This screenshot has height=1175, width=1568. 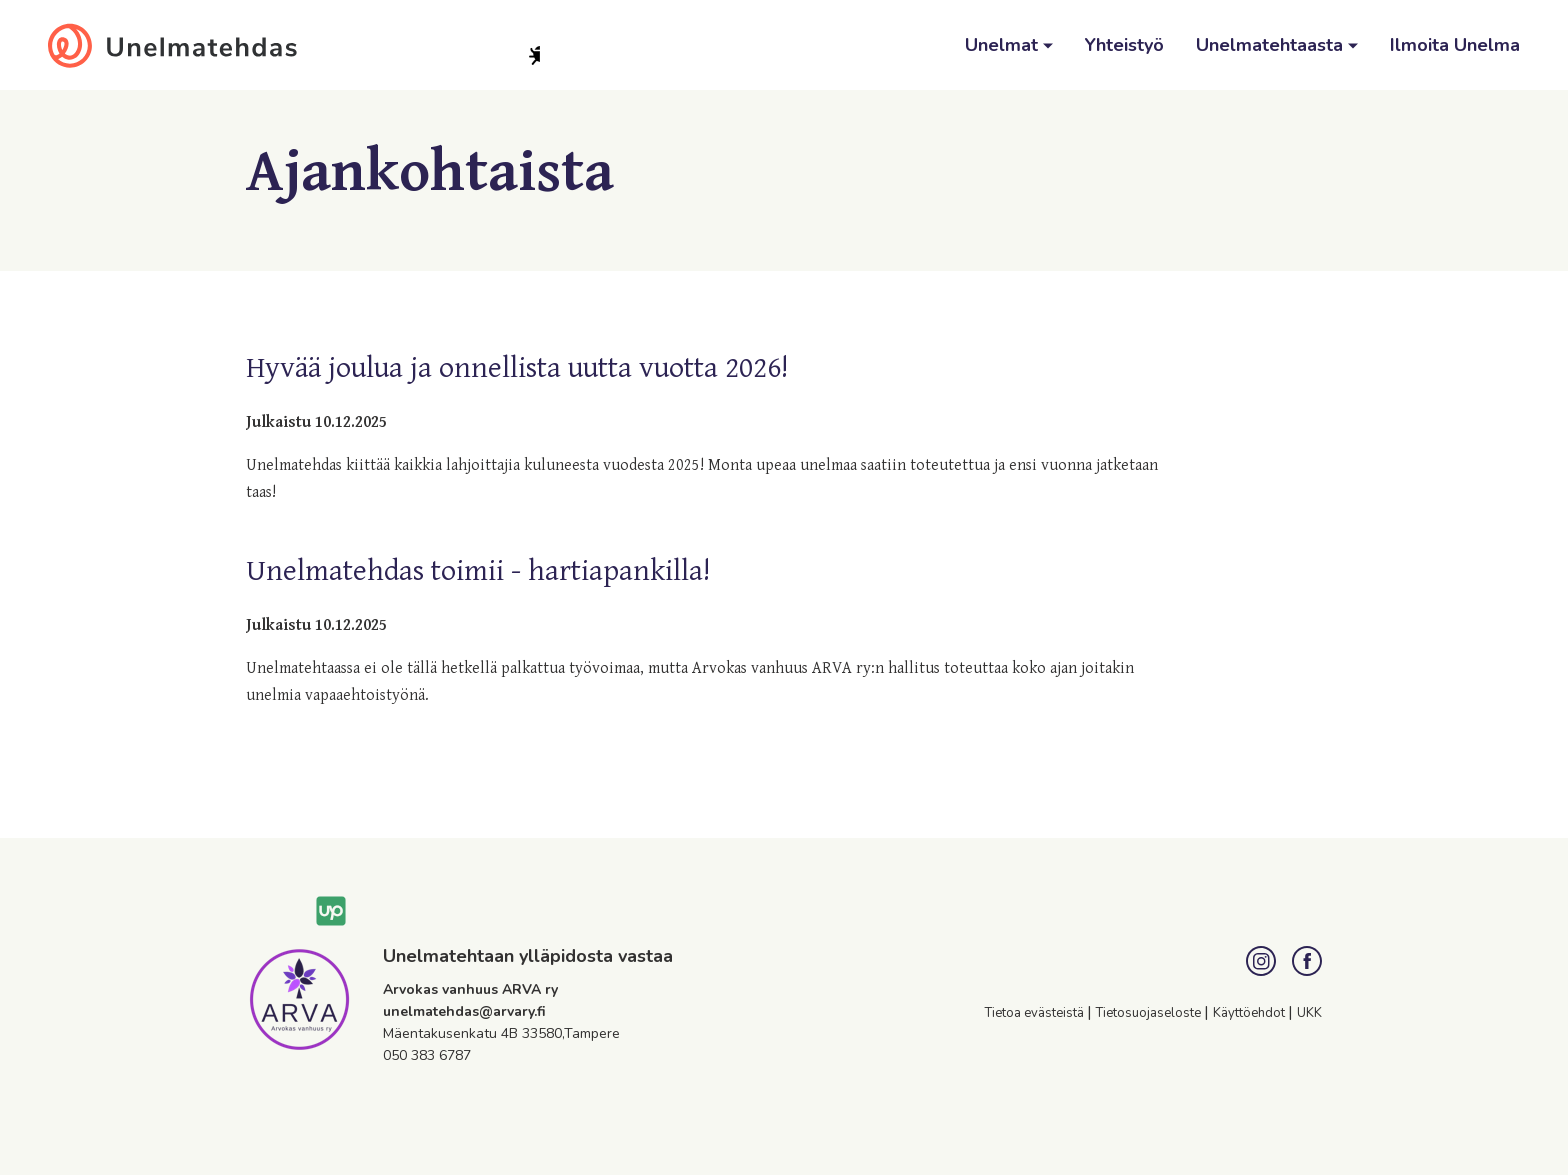 What do you see at coordinates (331, 911) in the screenshot?
I see `link to upwork freelancer profile` at bounding box center [331, 911].